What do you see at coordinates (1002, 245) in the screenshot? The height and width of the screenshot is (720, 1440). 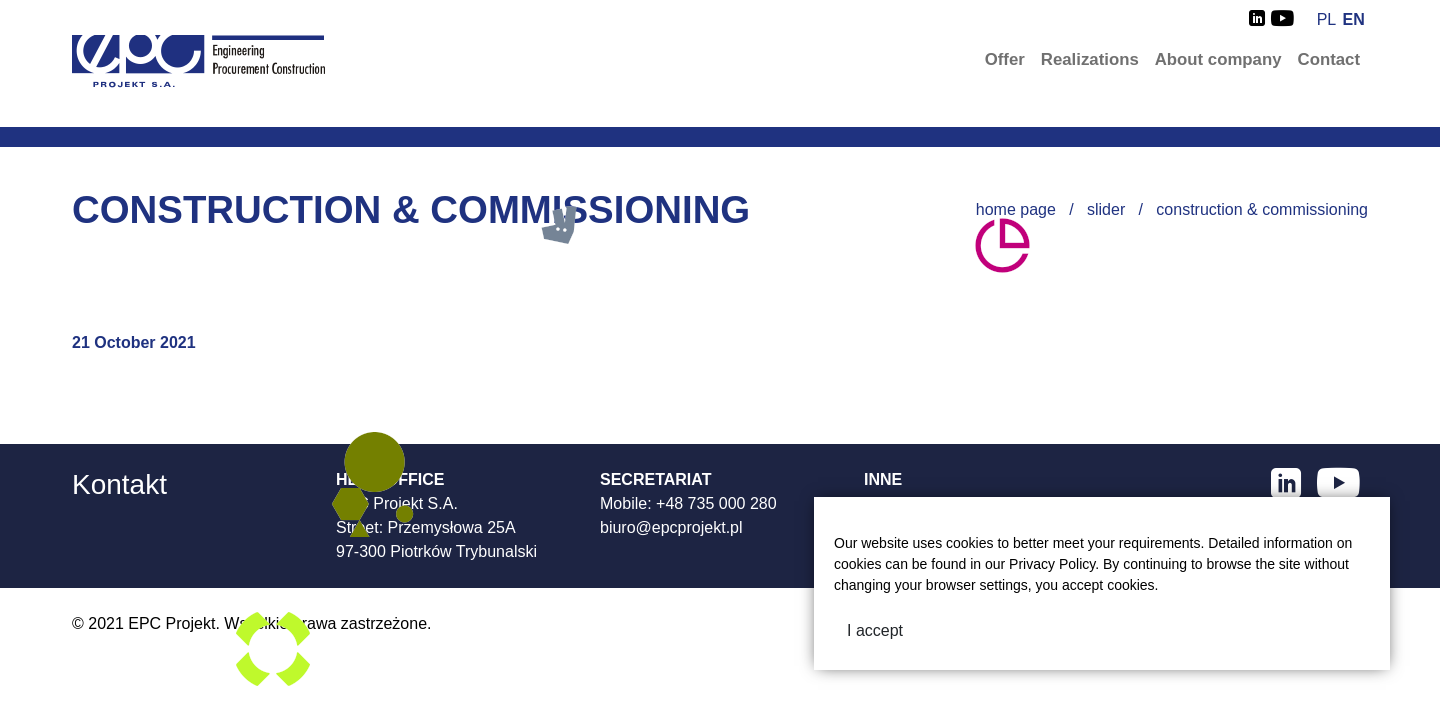 I see `view analytics or statistics` at bounding box center [1002, 245].